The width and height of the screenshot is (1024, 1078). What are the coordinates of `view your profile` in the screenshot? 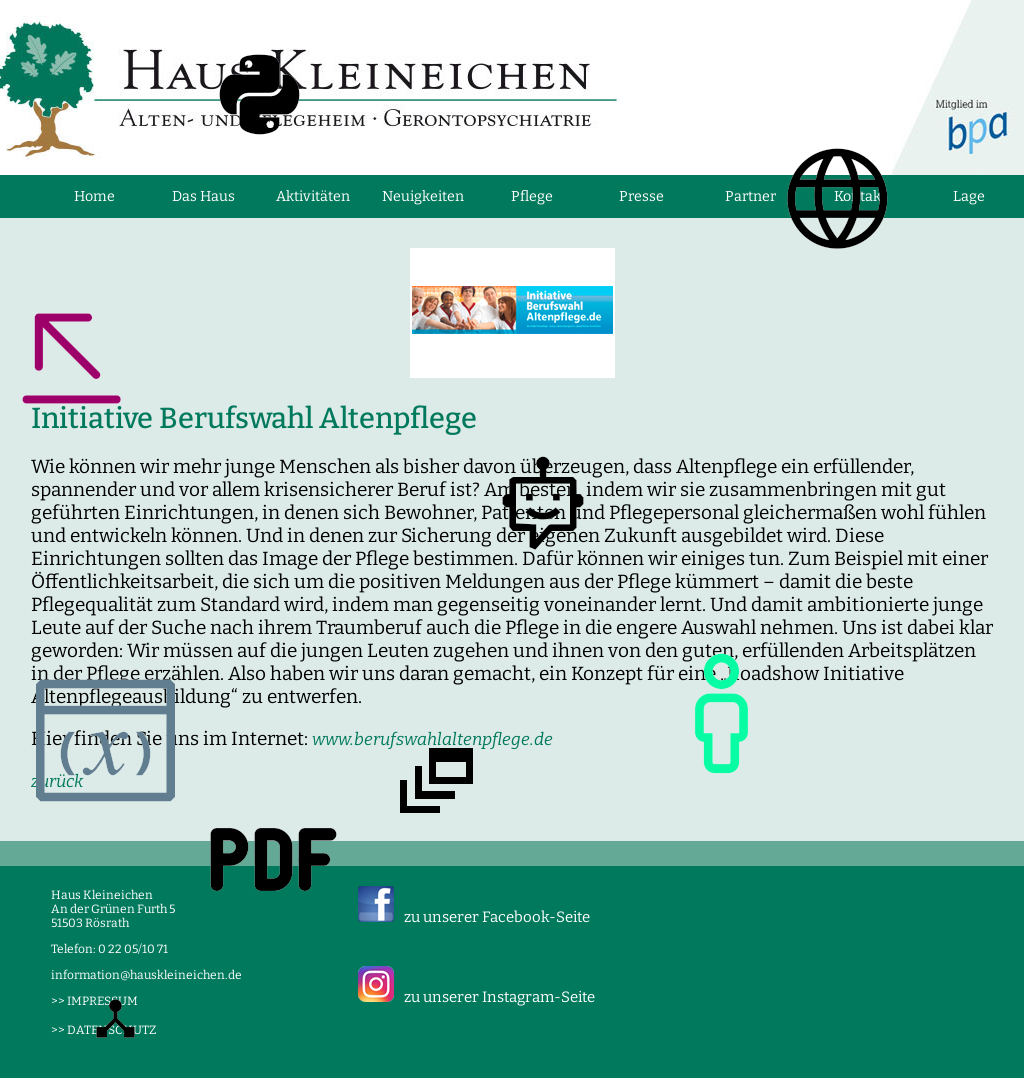 It's located at (721, 715).